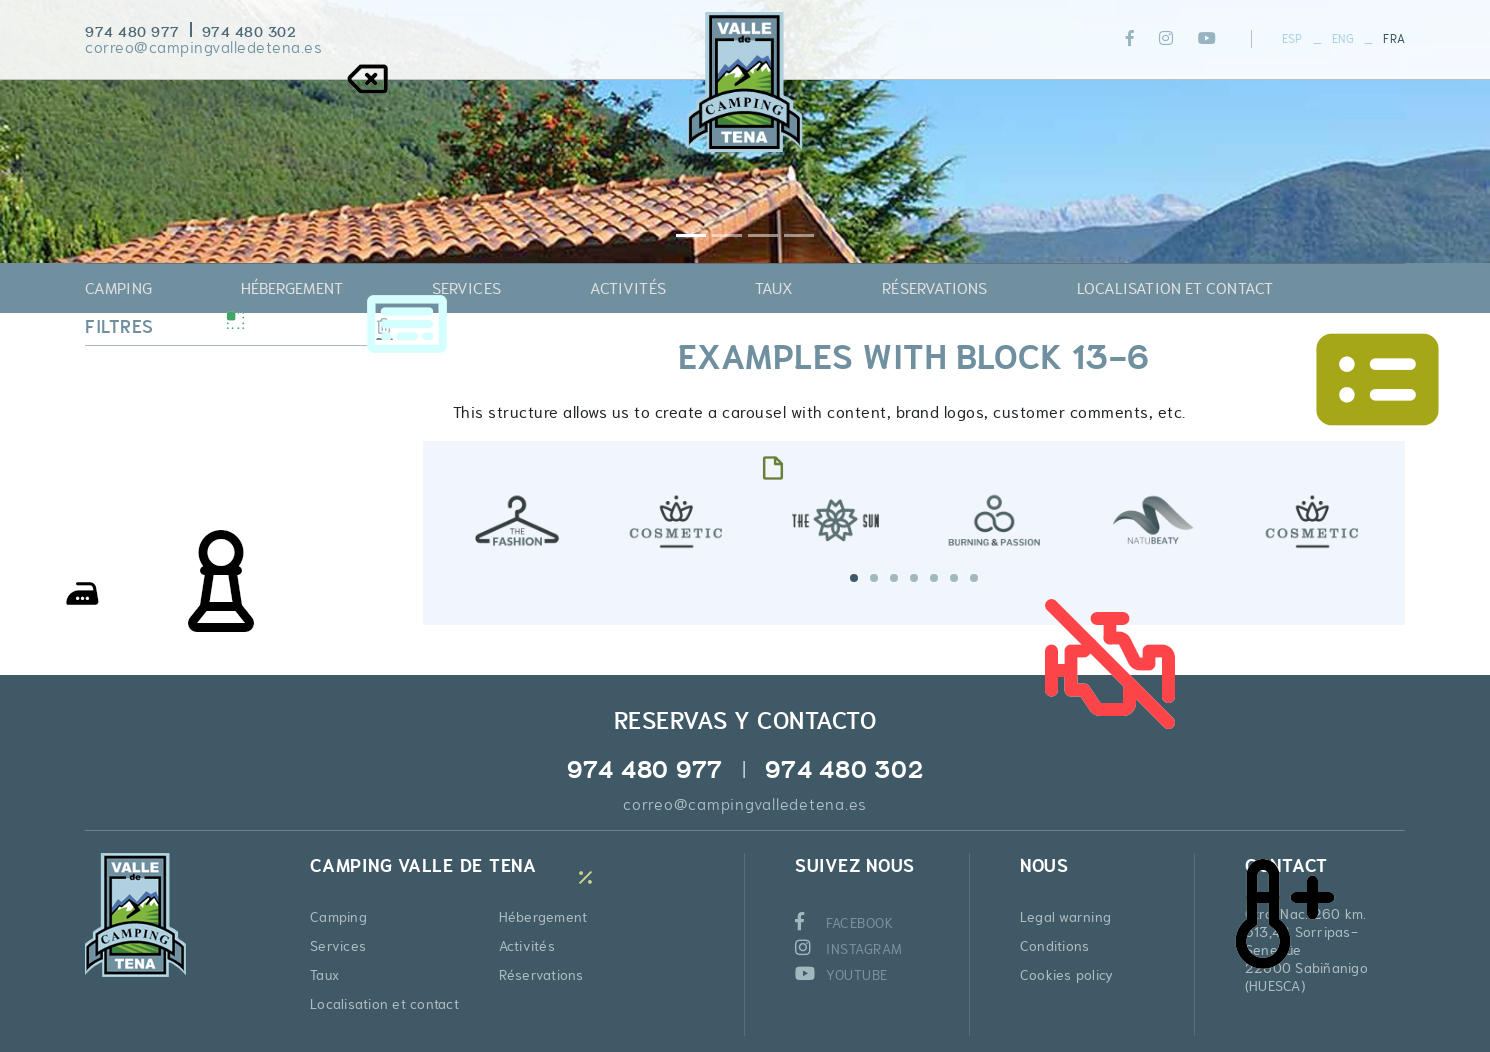 The height and width of the screenshot is (1052, 1490). I want to click on select ironing or steam press setting, so click(82, 593).